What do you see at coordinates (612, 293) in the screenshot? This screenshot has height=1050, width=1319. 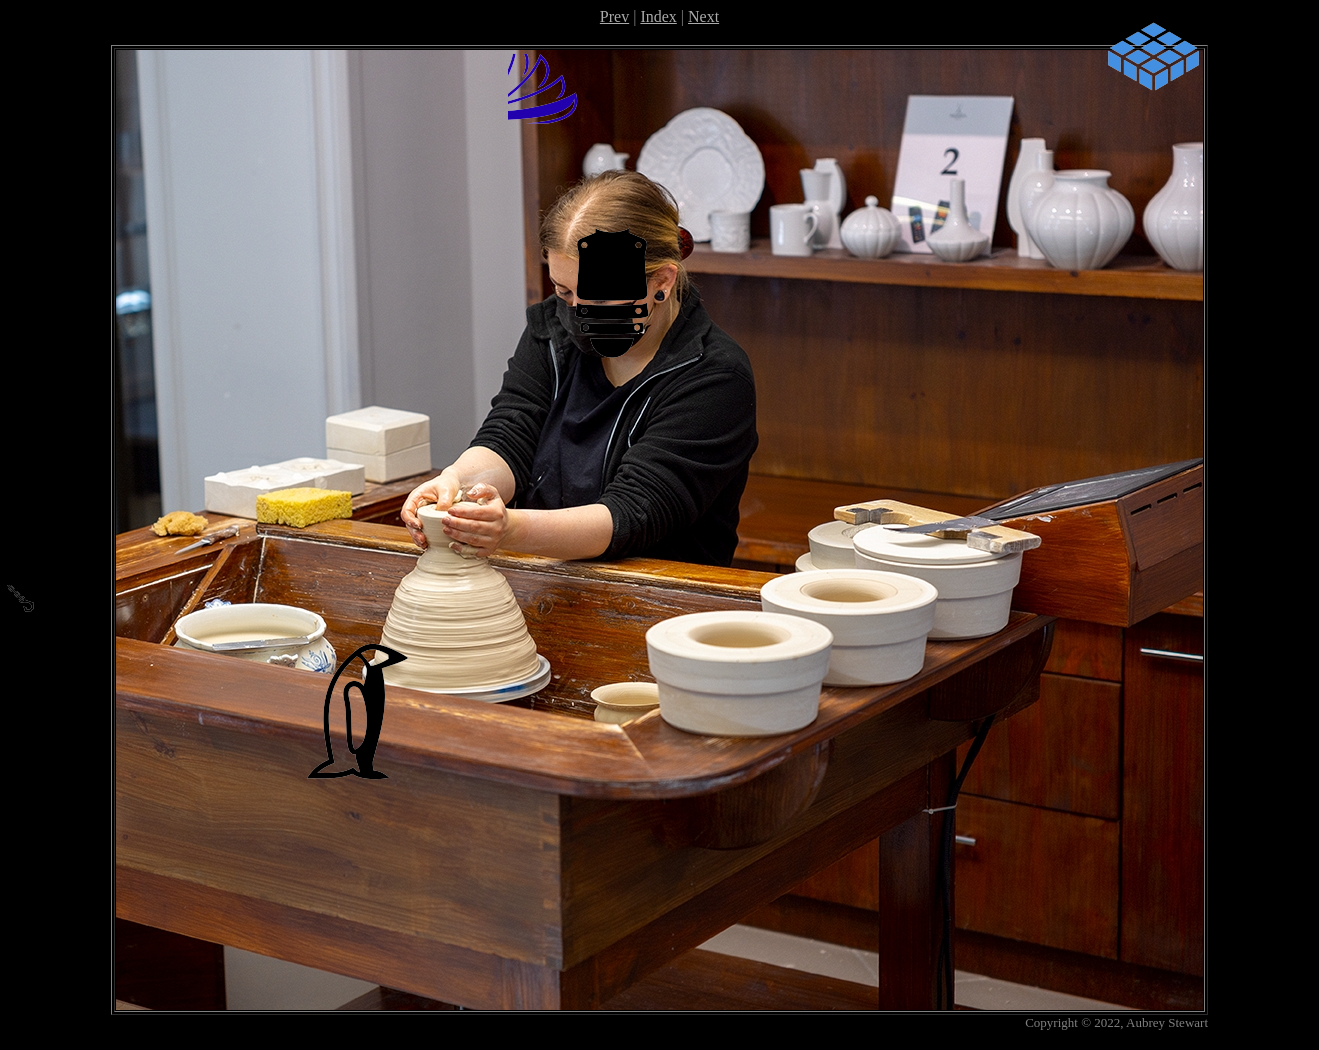 I see `equip body armor to your character` at bounding box center [612, 293].